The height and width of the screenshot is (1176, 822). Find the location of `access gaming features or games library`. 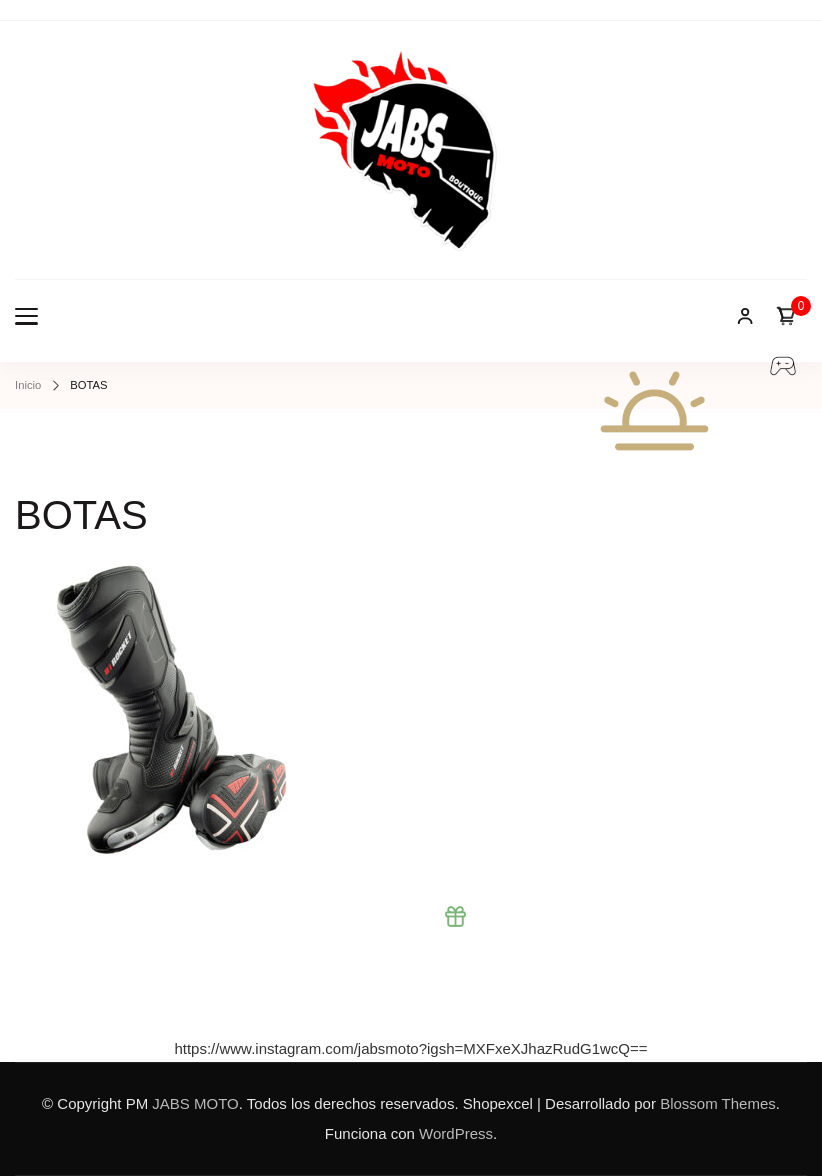

access gaming features or games library is located at coordinates (783, 366).